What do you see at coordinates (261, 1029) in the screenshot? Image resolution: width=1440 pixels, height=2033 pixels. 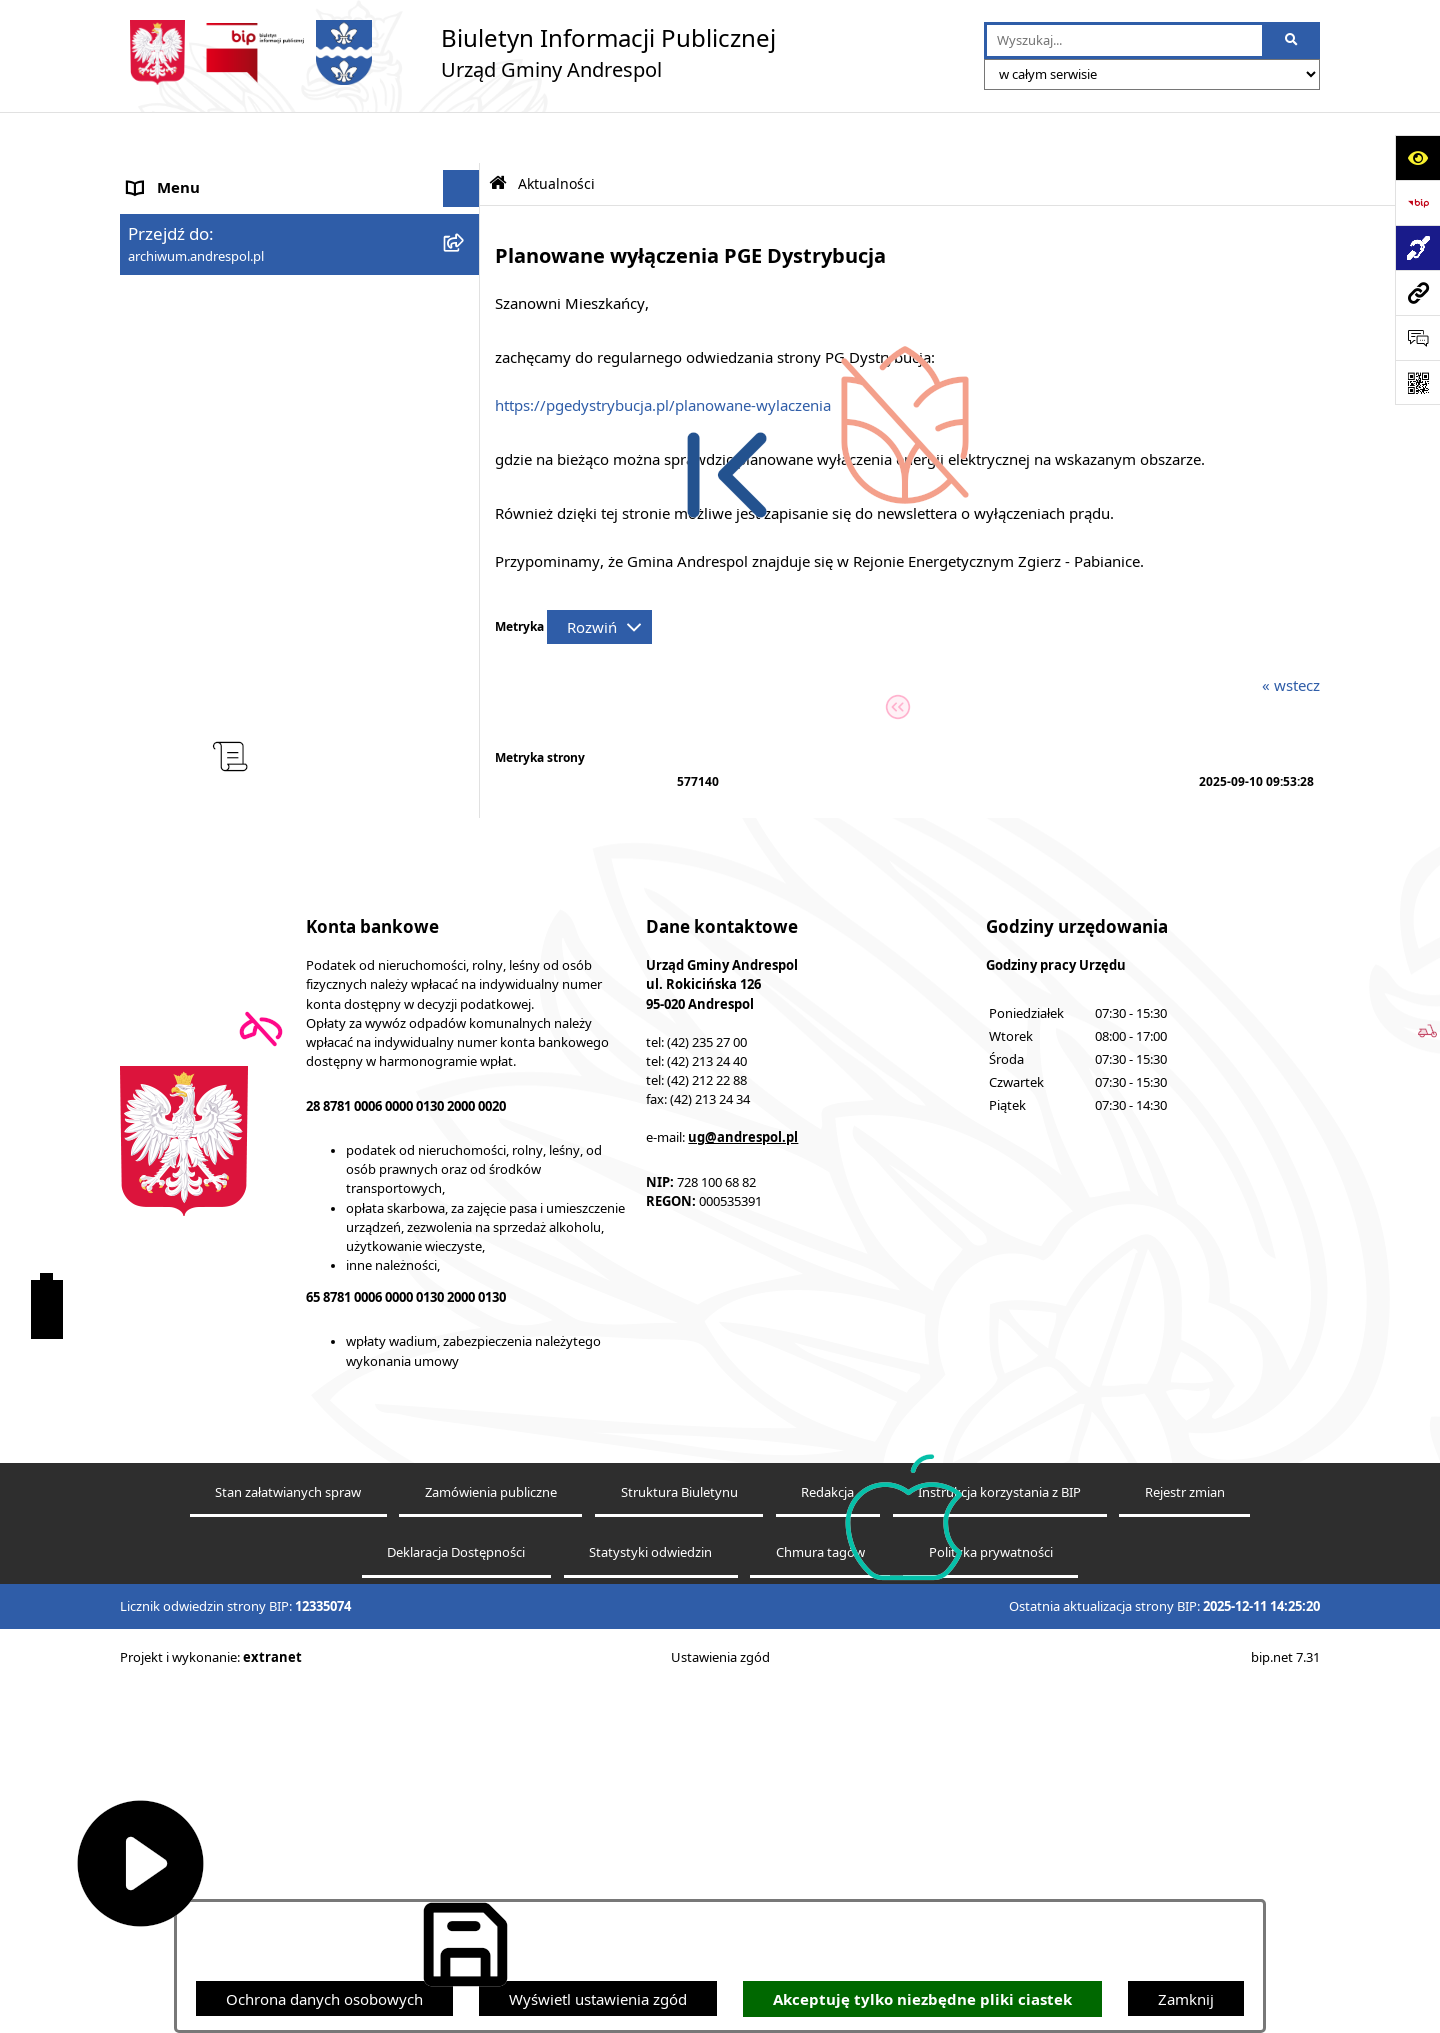 I see `end or reject an incoming call` at bounding box center [261, 1029].